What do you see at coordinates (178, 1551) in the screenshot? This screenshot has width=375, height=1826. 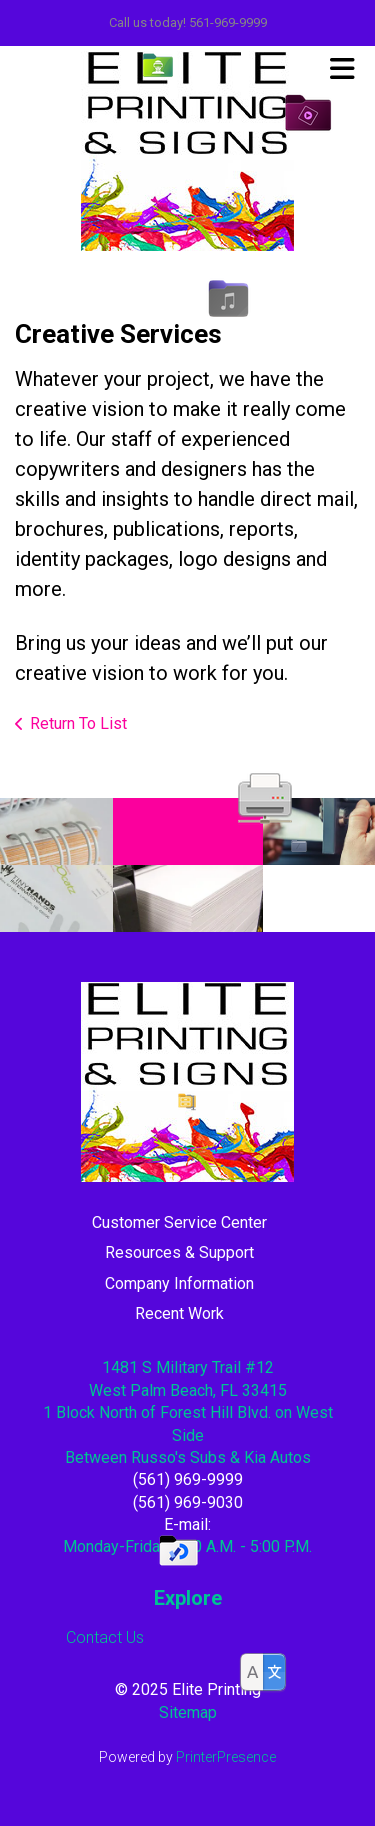 I see `folder containing files currently being processed` at bounding box center [178, 1551].